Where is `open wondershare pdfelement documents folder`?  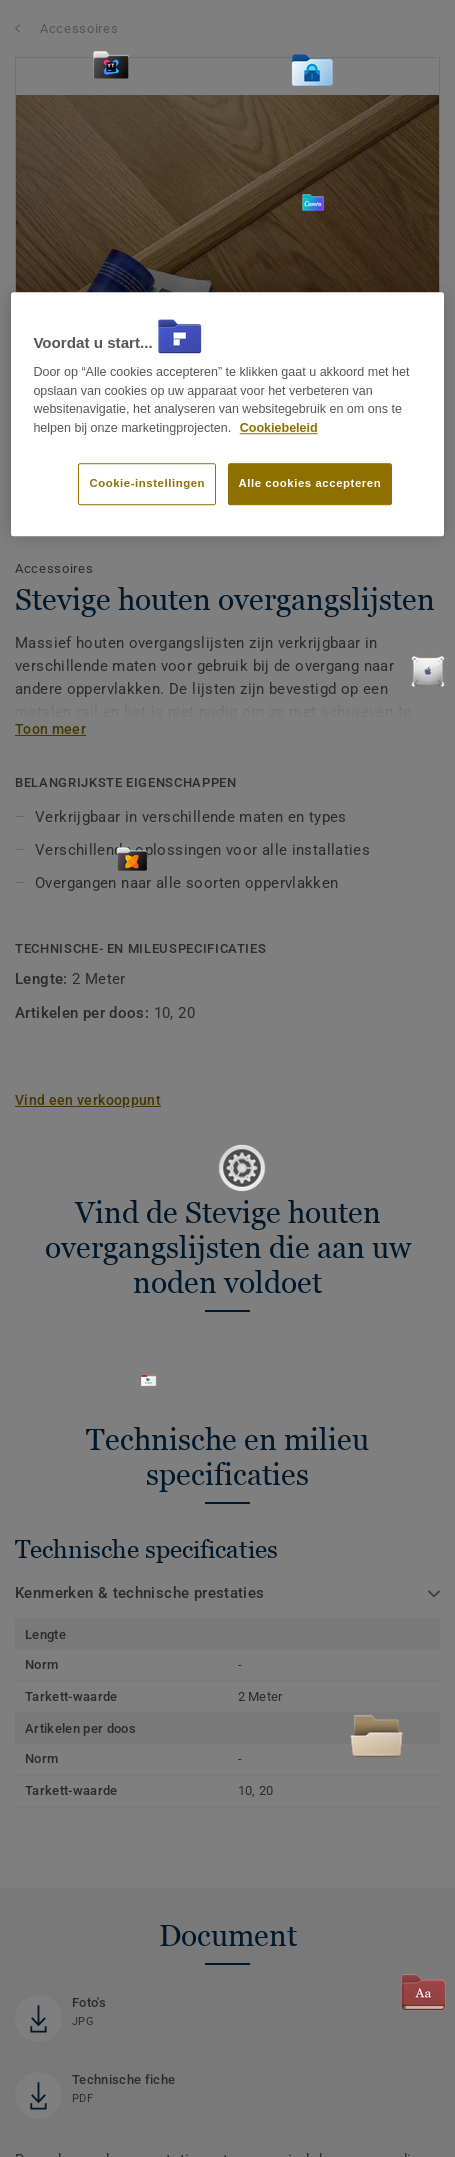 open wondershare pdfelement documents folder is located at coordinates (179, 337).